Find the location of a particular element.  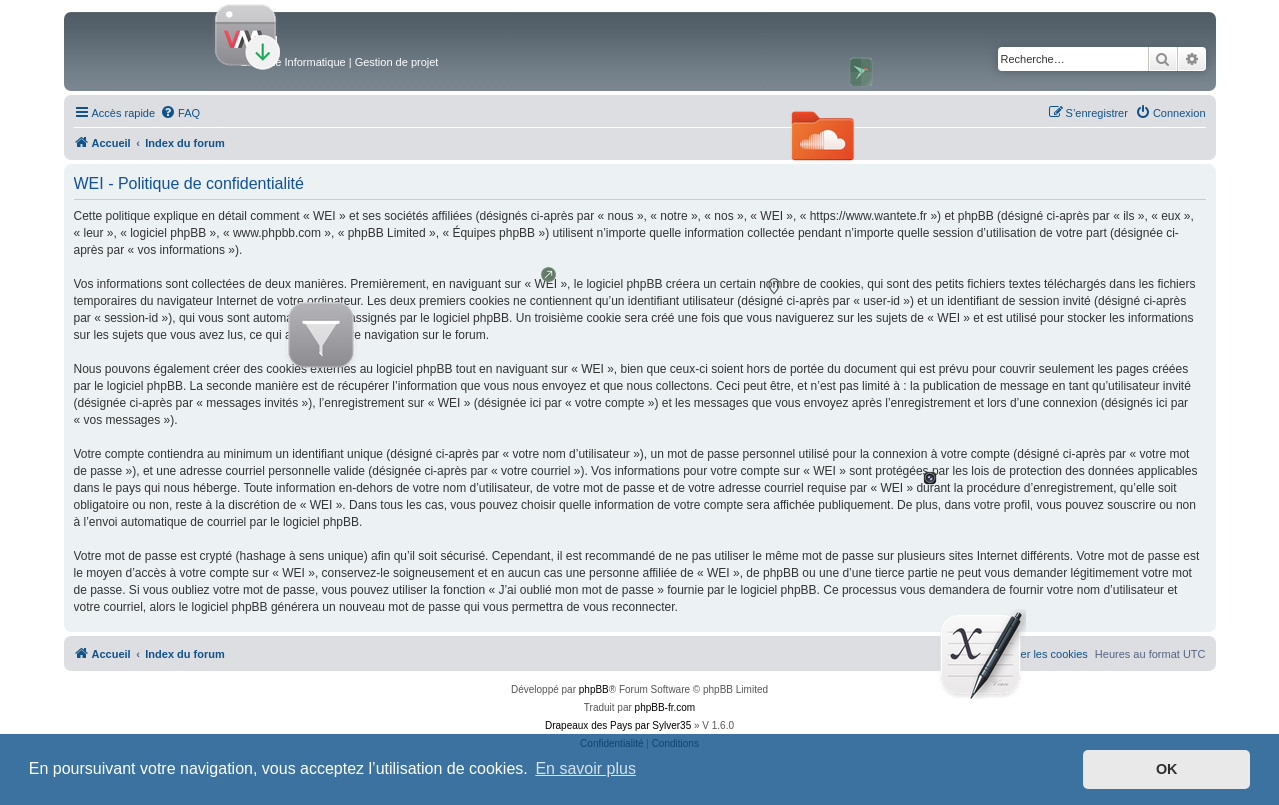

open the camera app is located at coordinates (930, 478).